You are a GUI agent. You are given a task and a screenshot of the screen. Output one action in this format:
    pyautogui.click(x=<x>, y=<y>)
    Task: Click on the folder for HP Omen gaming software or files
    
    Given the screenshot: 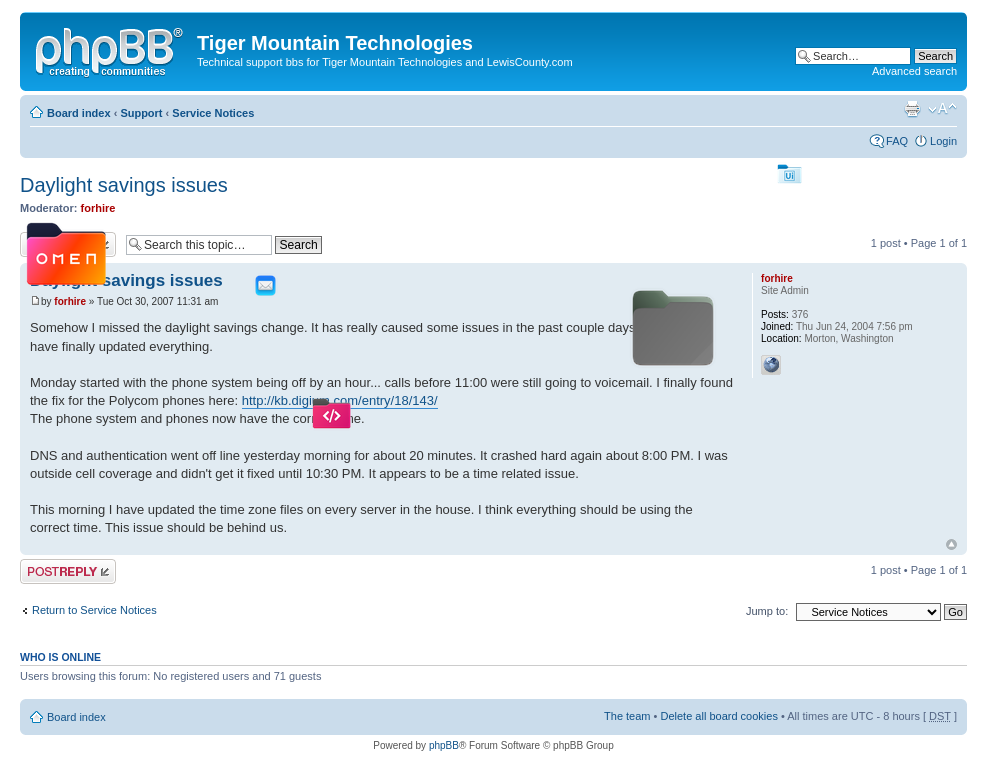 What is the action you would take?
    pyautogui.click(x=66, y=256)
    